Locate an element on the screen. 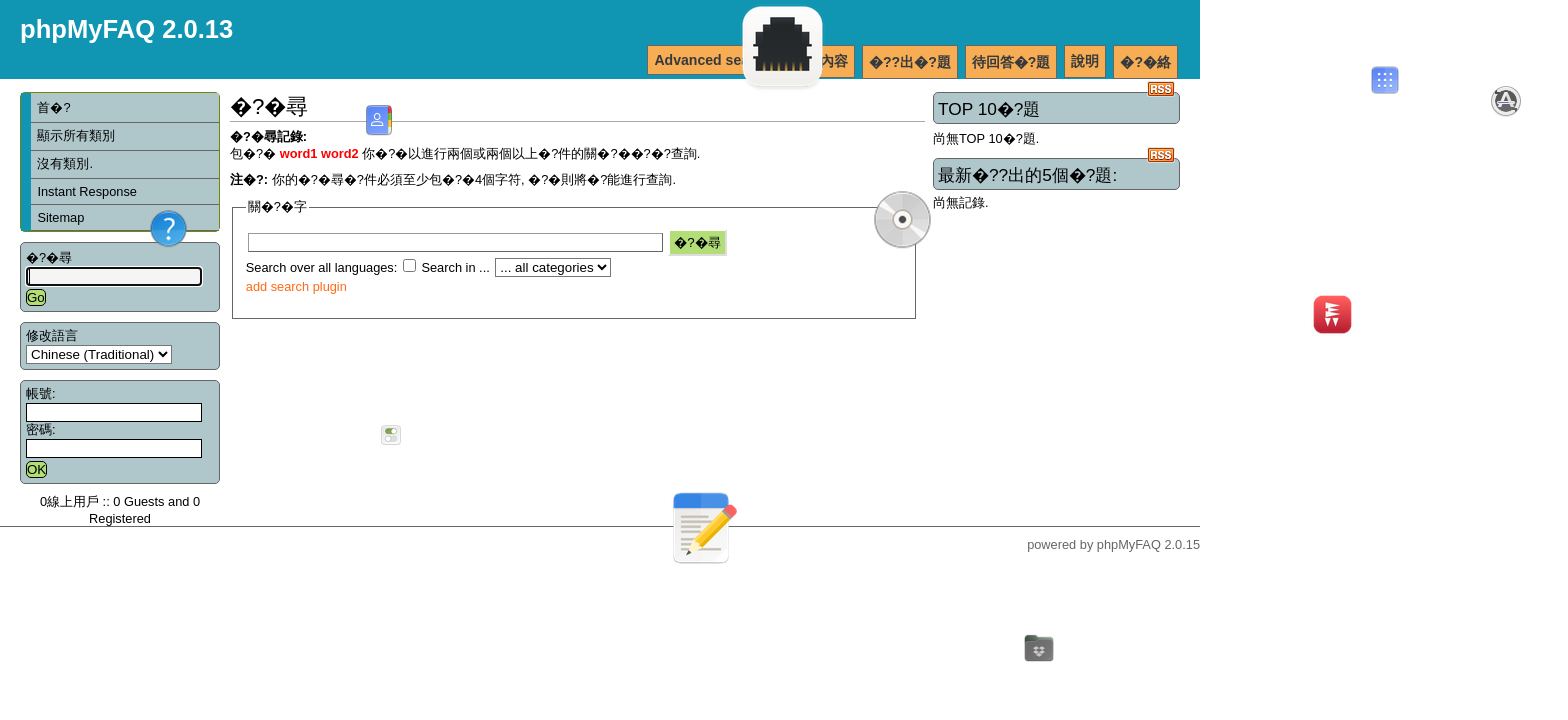  open the contacts app is located at coordinates (379, 120).